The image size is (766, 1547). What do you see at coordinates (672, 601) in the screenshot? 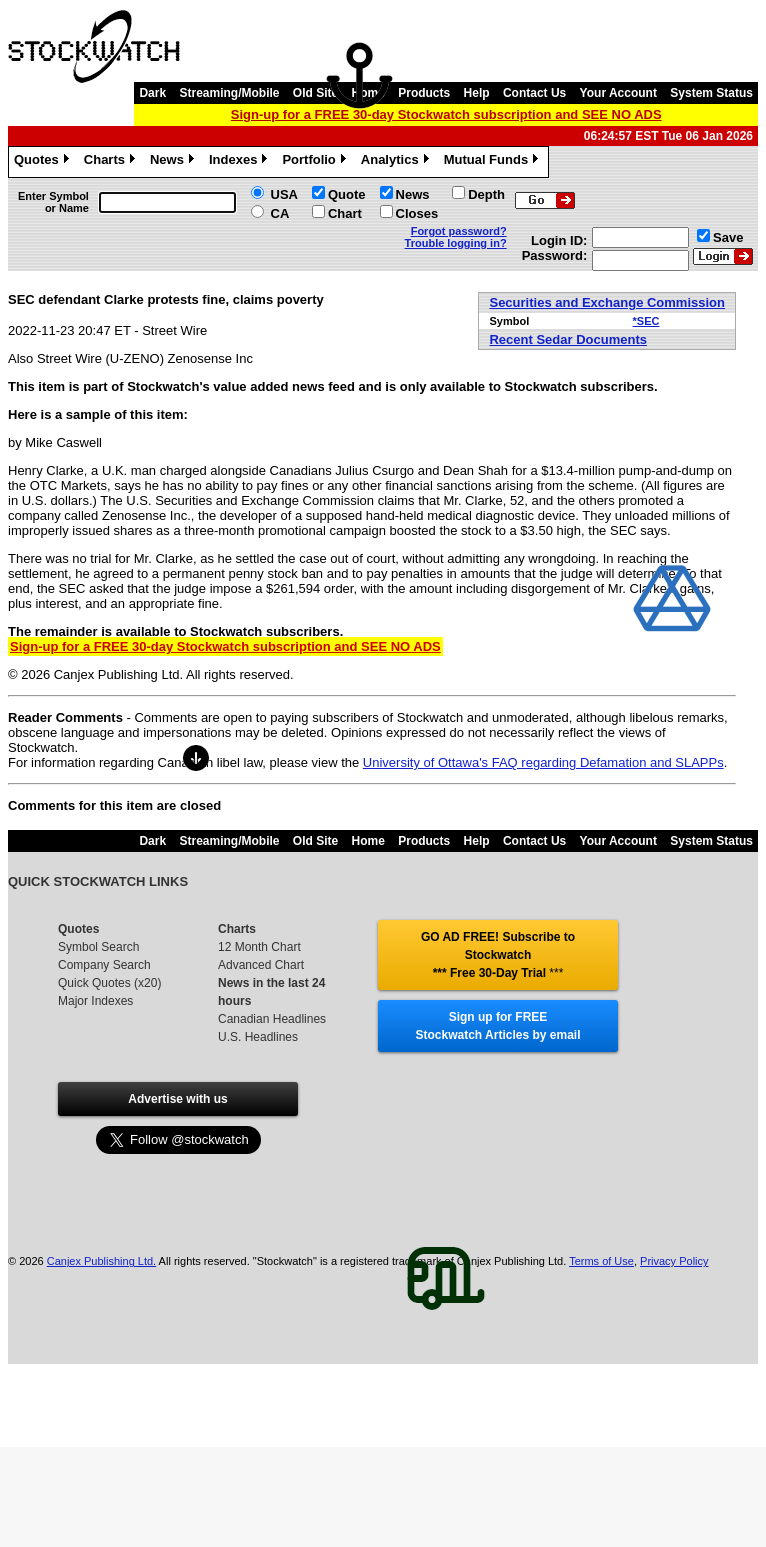
I see `open Google Drive` at bounding box center [672, 601].